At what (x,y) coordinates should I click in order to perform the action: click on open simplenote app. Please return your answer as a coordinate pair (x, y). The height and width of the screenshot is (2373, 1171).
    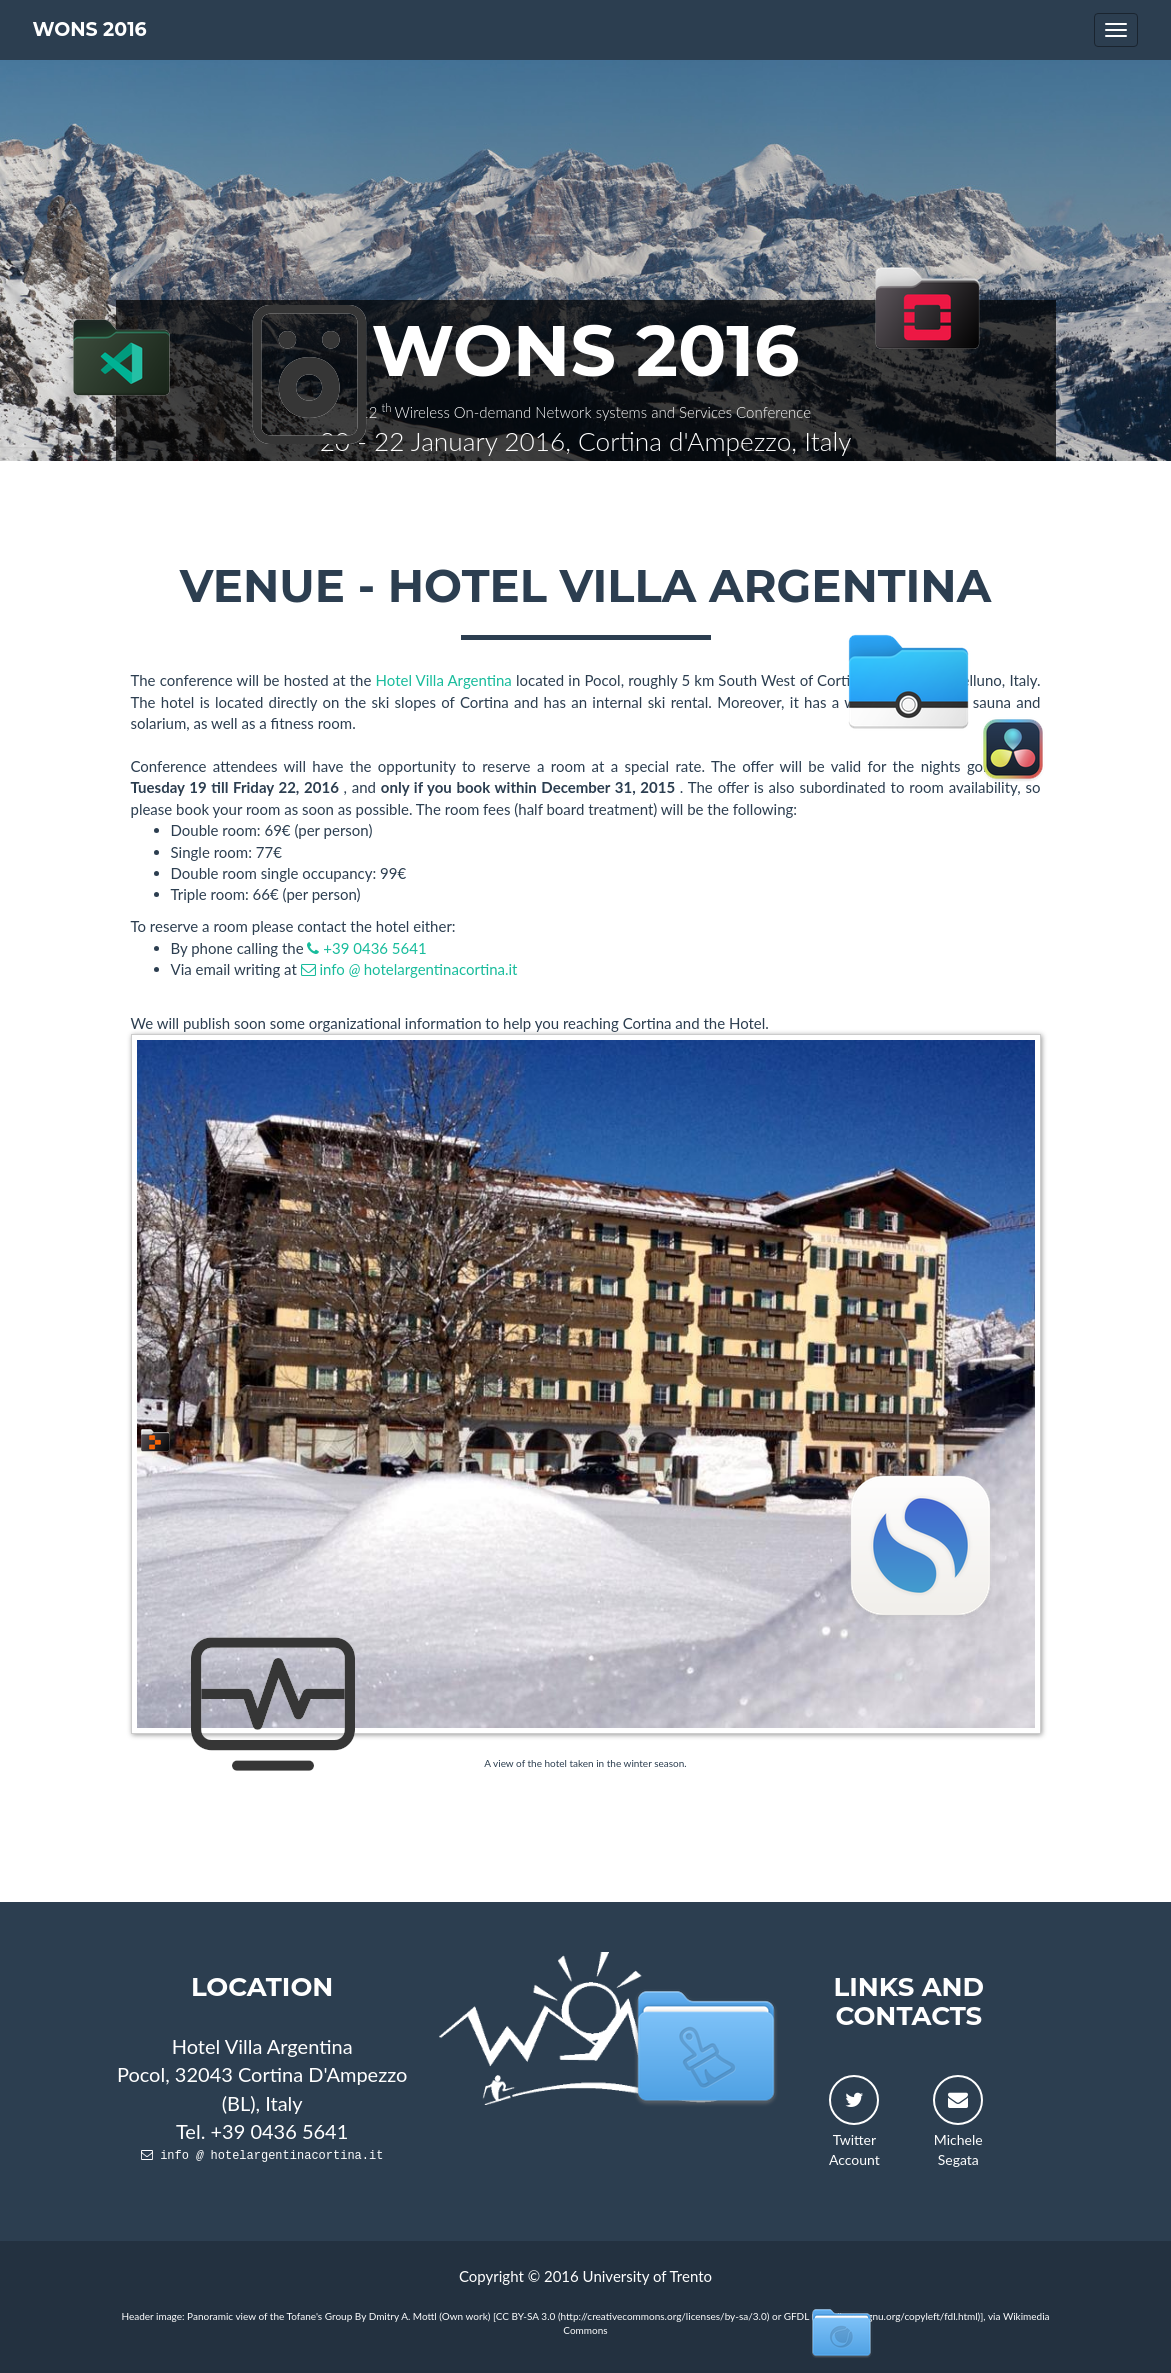
    Looking at the image, I should click on (920, 1545).